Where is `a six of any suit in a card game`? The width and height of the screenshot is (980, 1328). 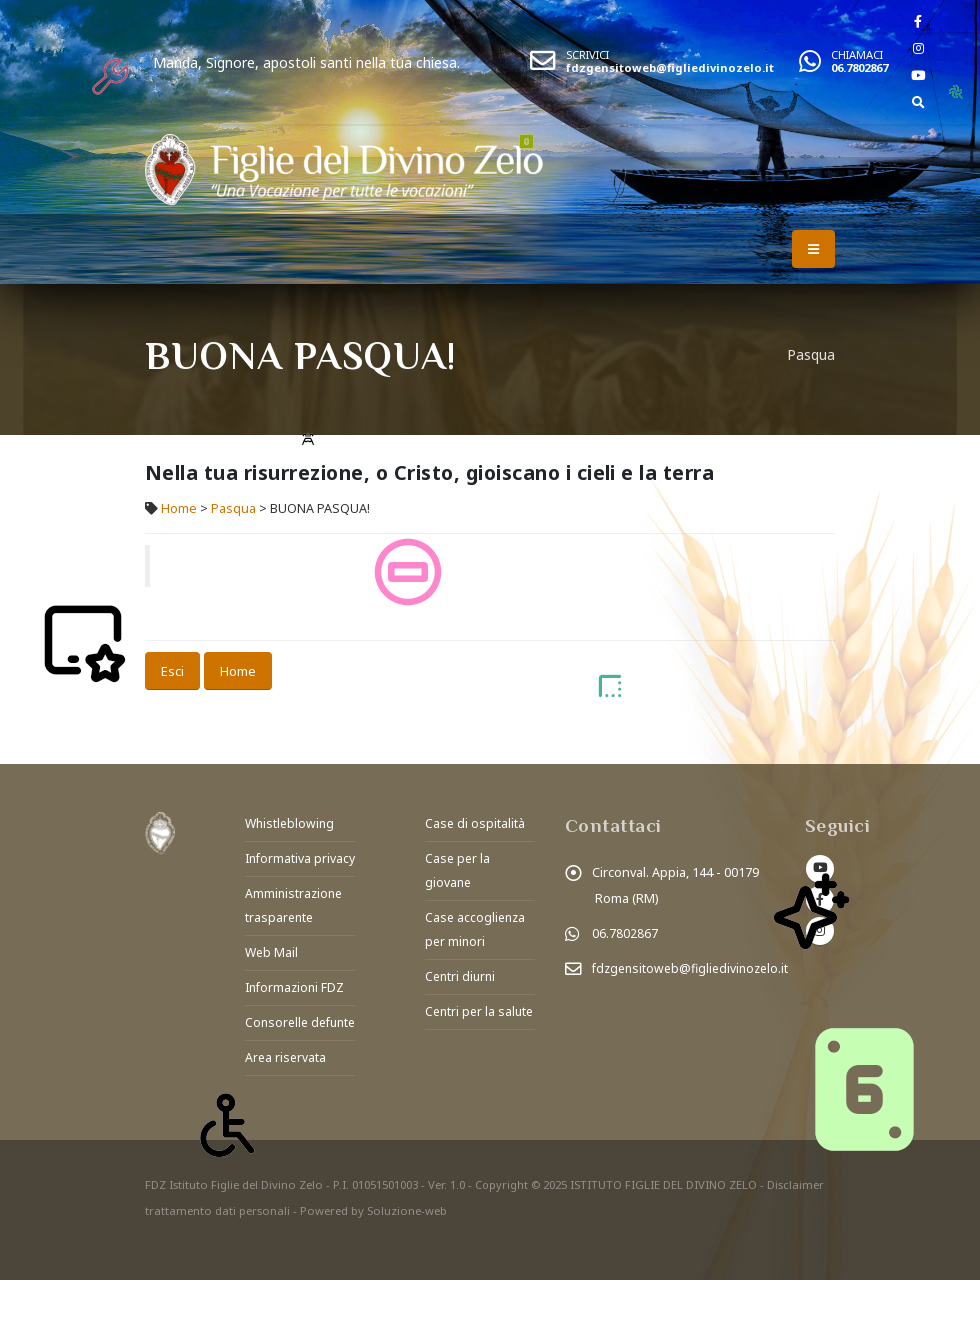 a six of any suit in a card game is located at coordinates (864, 1089).